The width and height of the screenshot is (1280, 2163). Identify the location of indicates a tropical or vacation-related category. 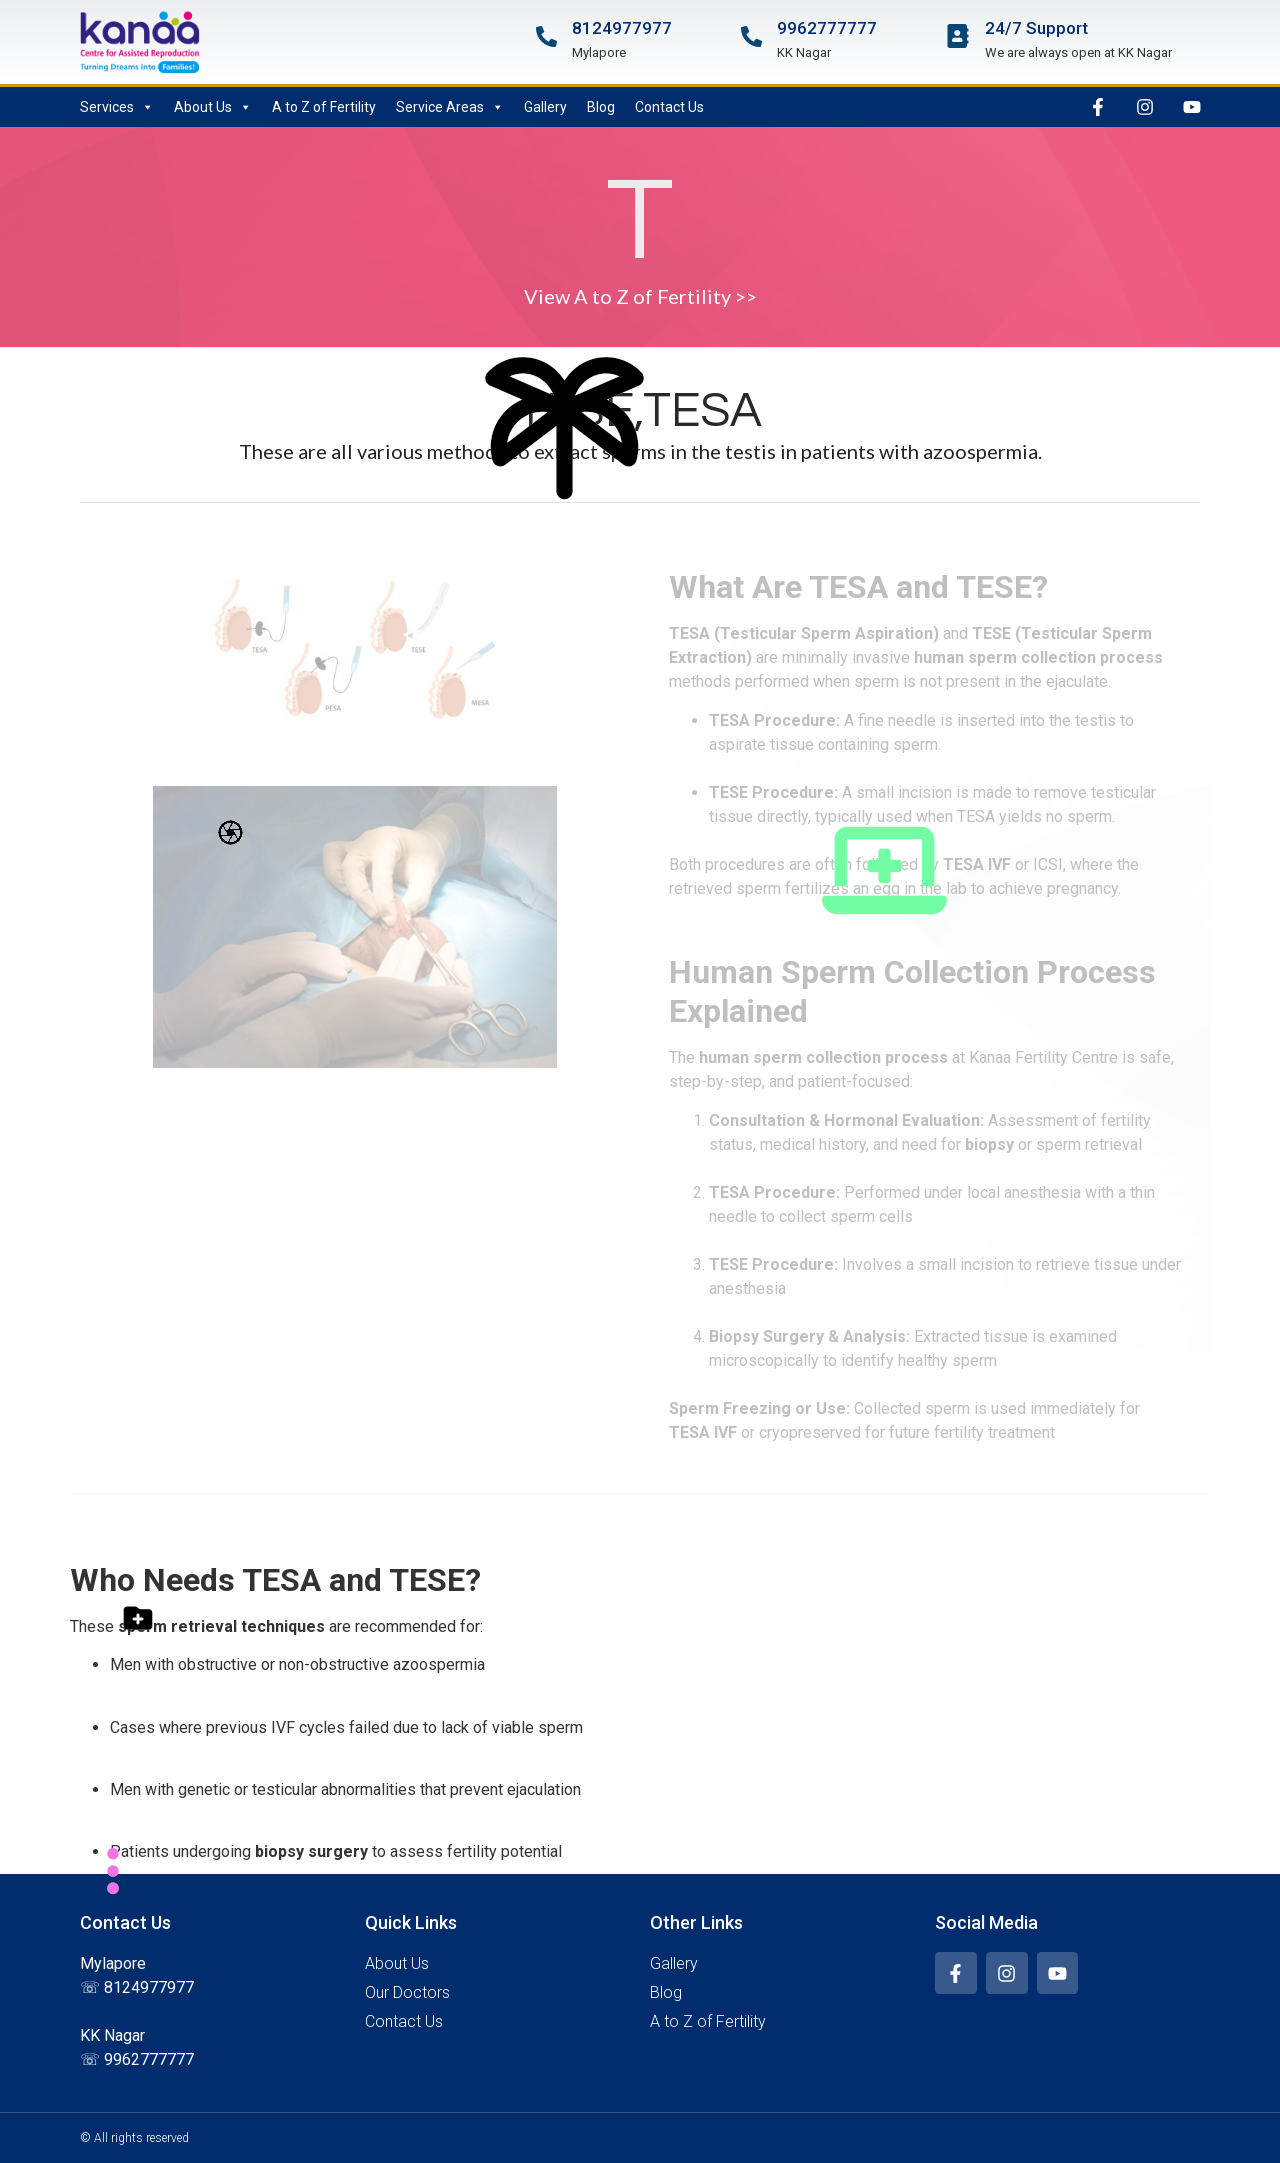
(564, 425).